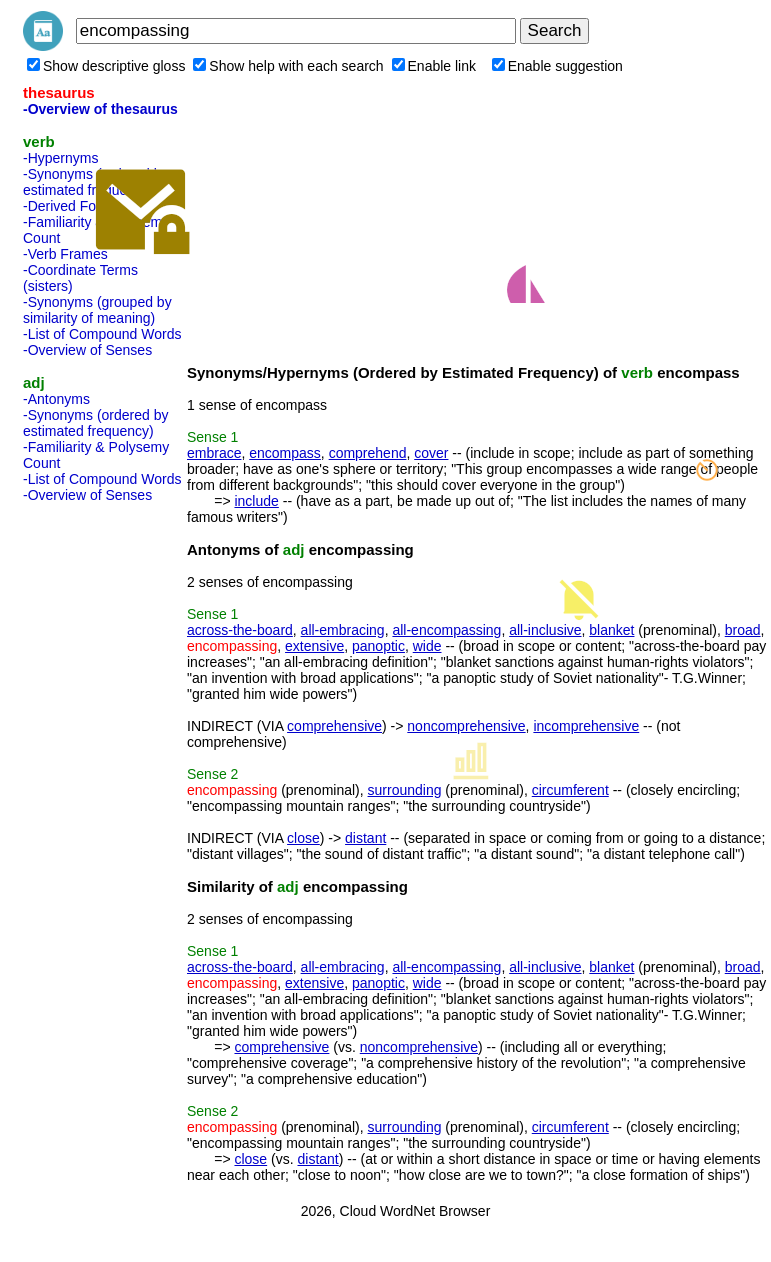 The image size is (771, 1262). Describe the element at coordinates (526, 284) in the screenshot. I see `sails.js framework logo` at that location.